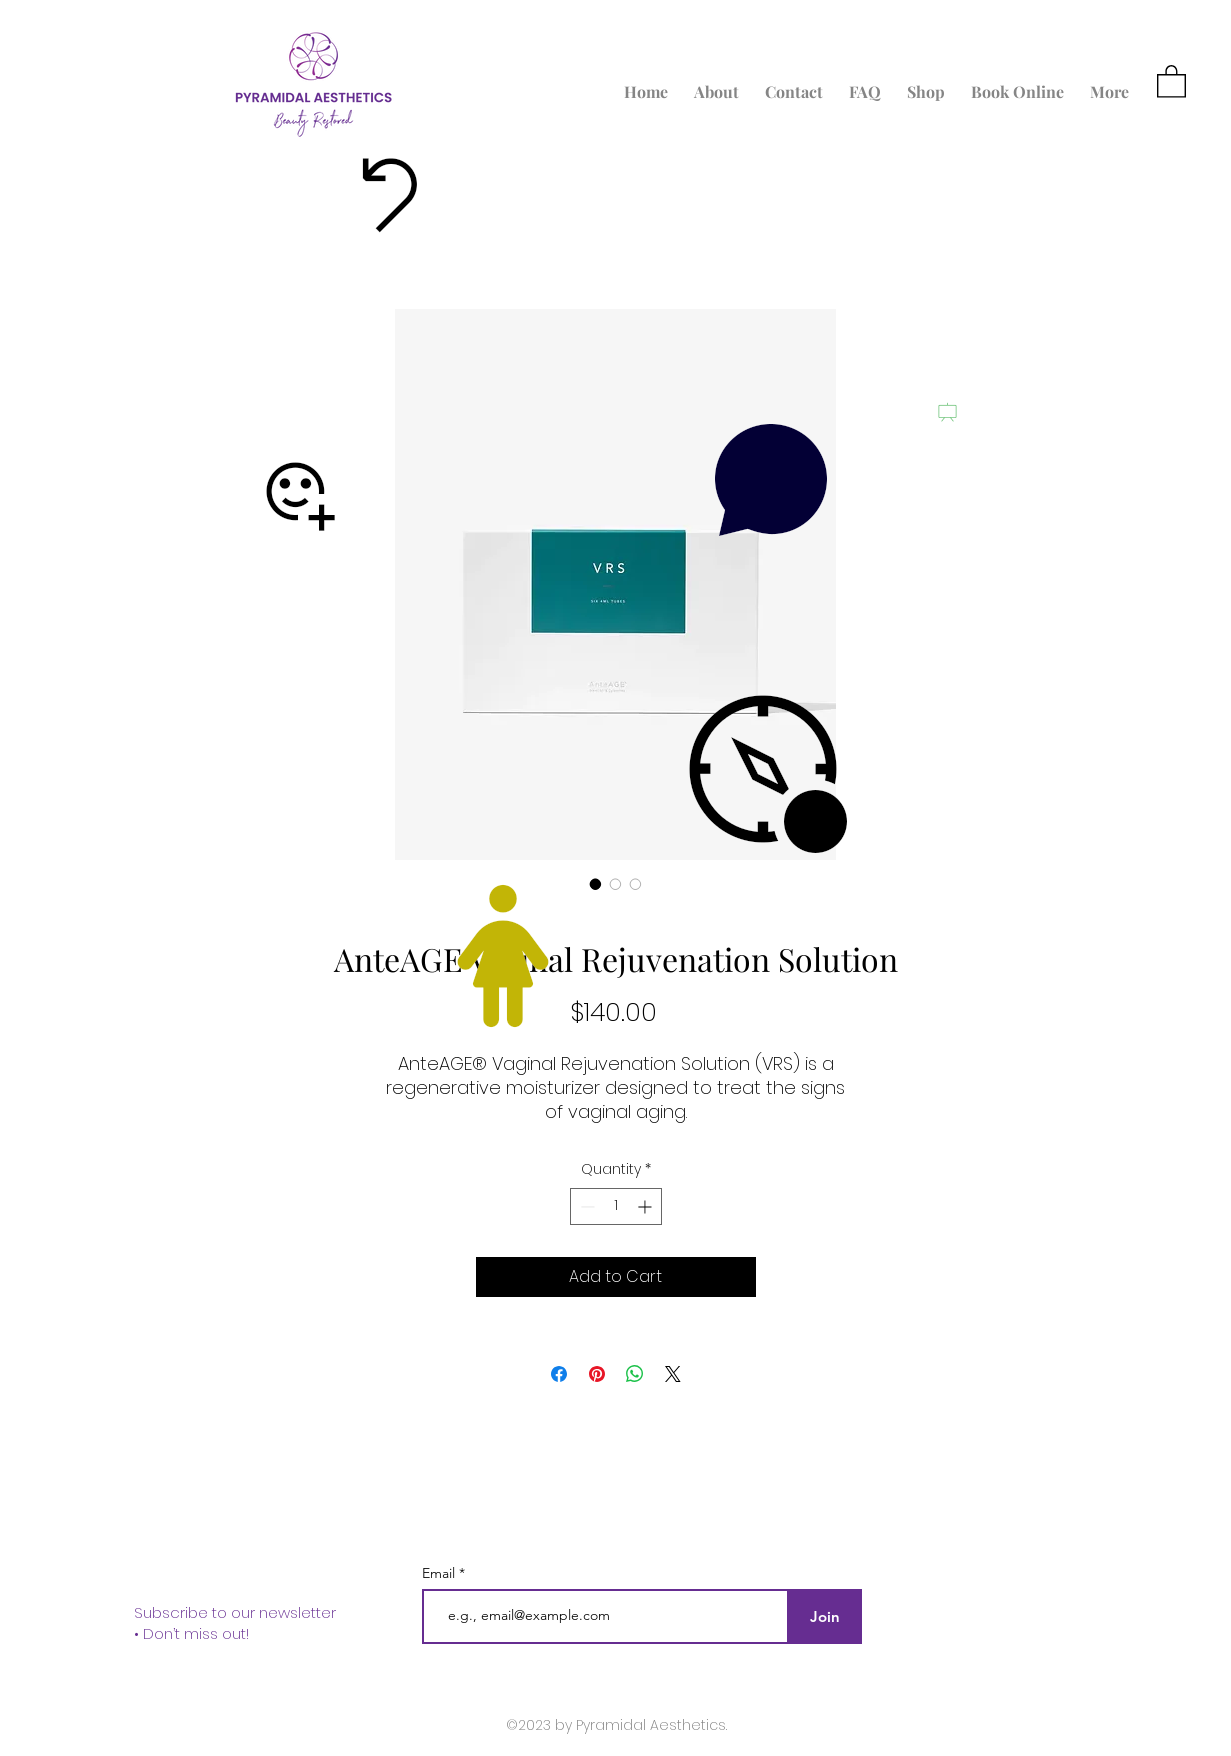 The image size is (1231, 1756). What do you see at coordinates (503, 956) in the screenshot?
I see `indicates female or women's restroom` at bounding box center [503, 956].